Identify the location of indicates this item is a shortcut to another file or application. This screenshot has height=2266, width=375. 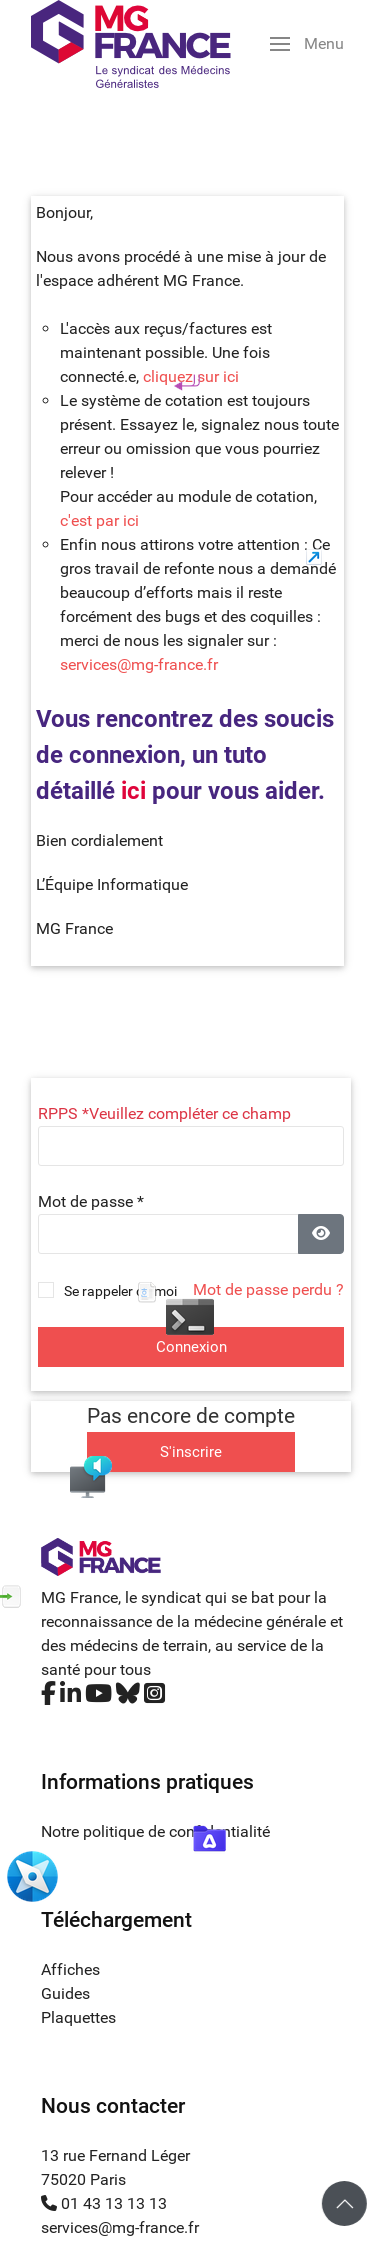
(326, 545).